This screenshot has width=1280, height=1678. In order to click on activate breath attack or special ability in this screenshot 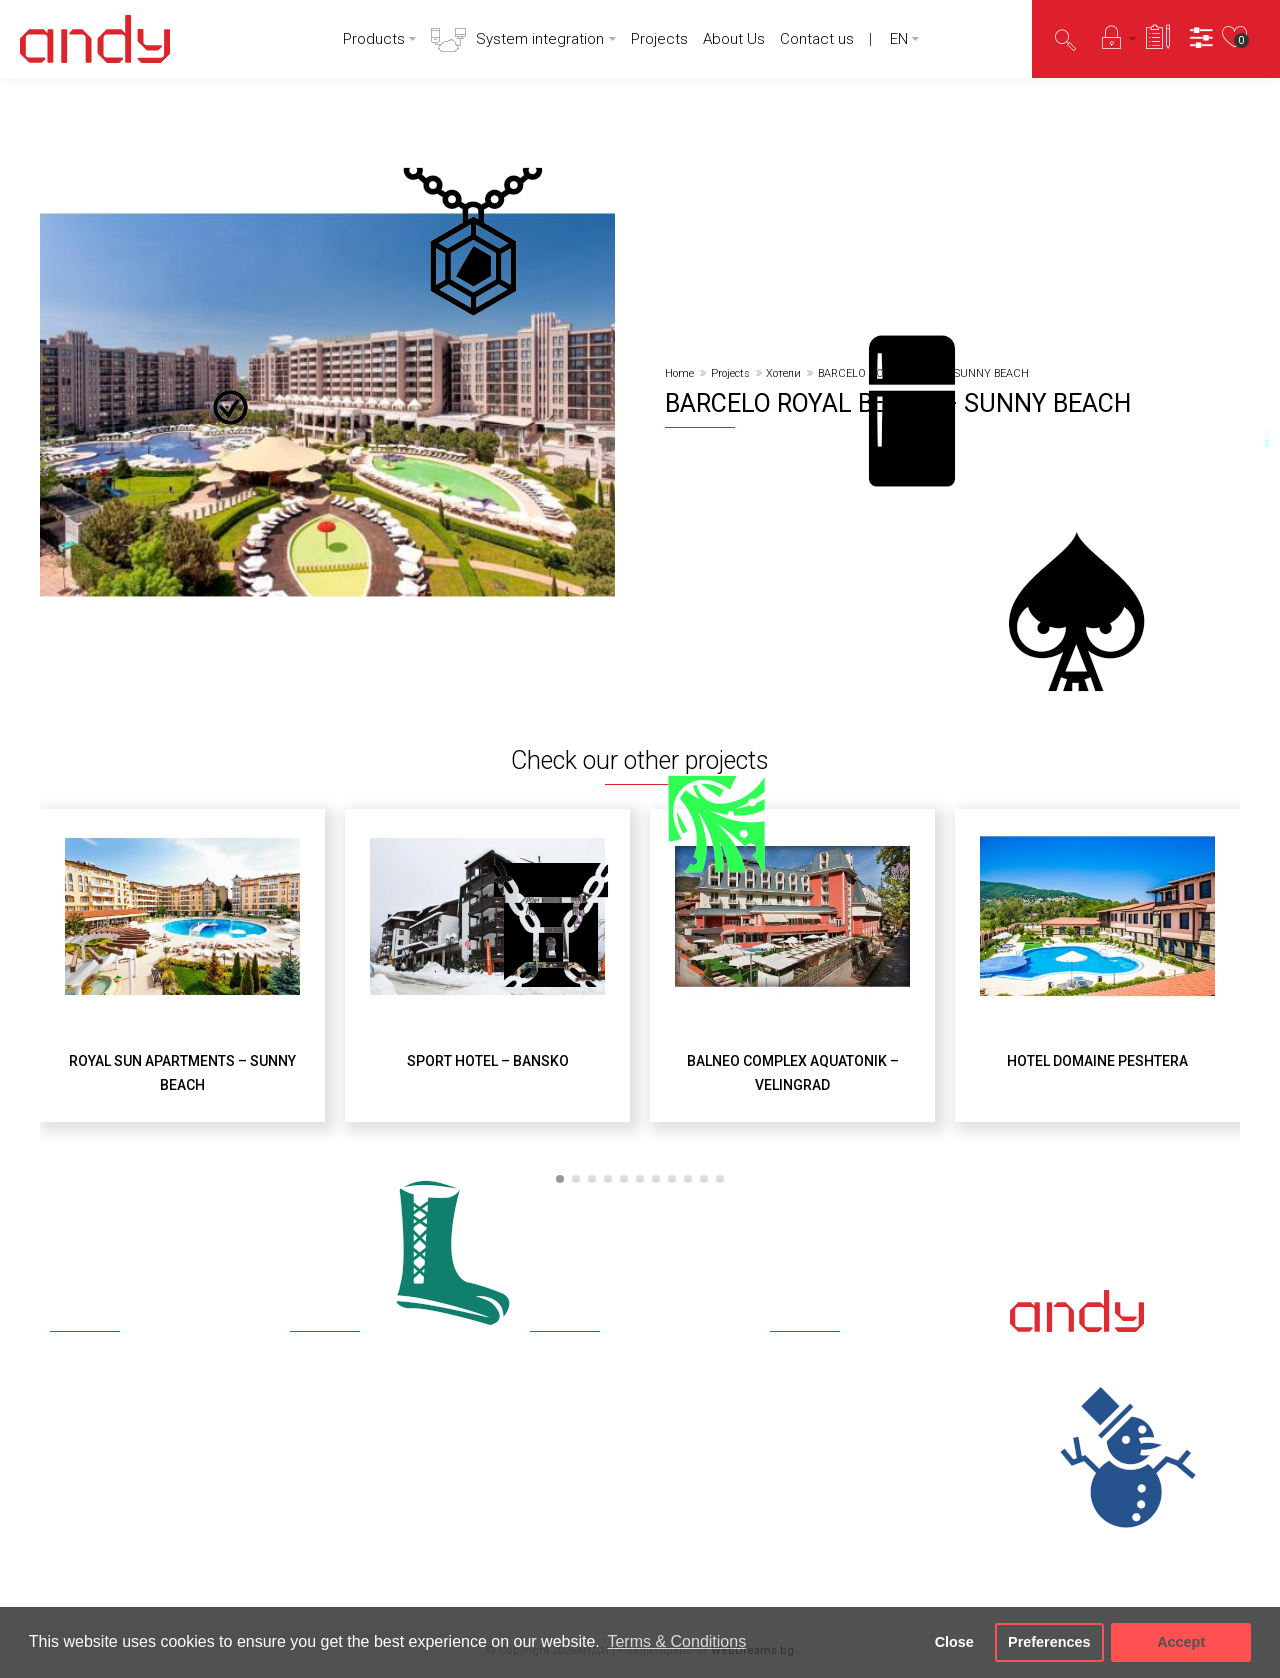, I will do `click(716, 824)`.